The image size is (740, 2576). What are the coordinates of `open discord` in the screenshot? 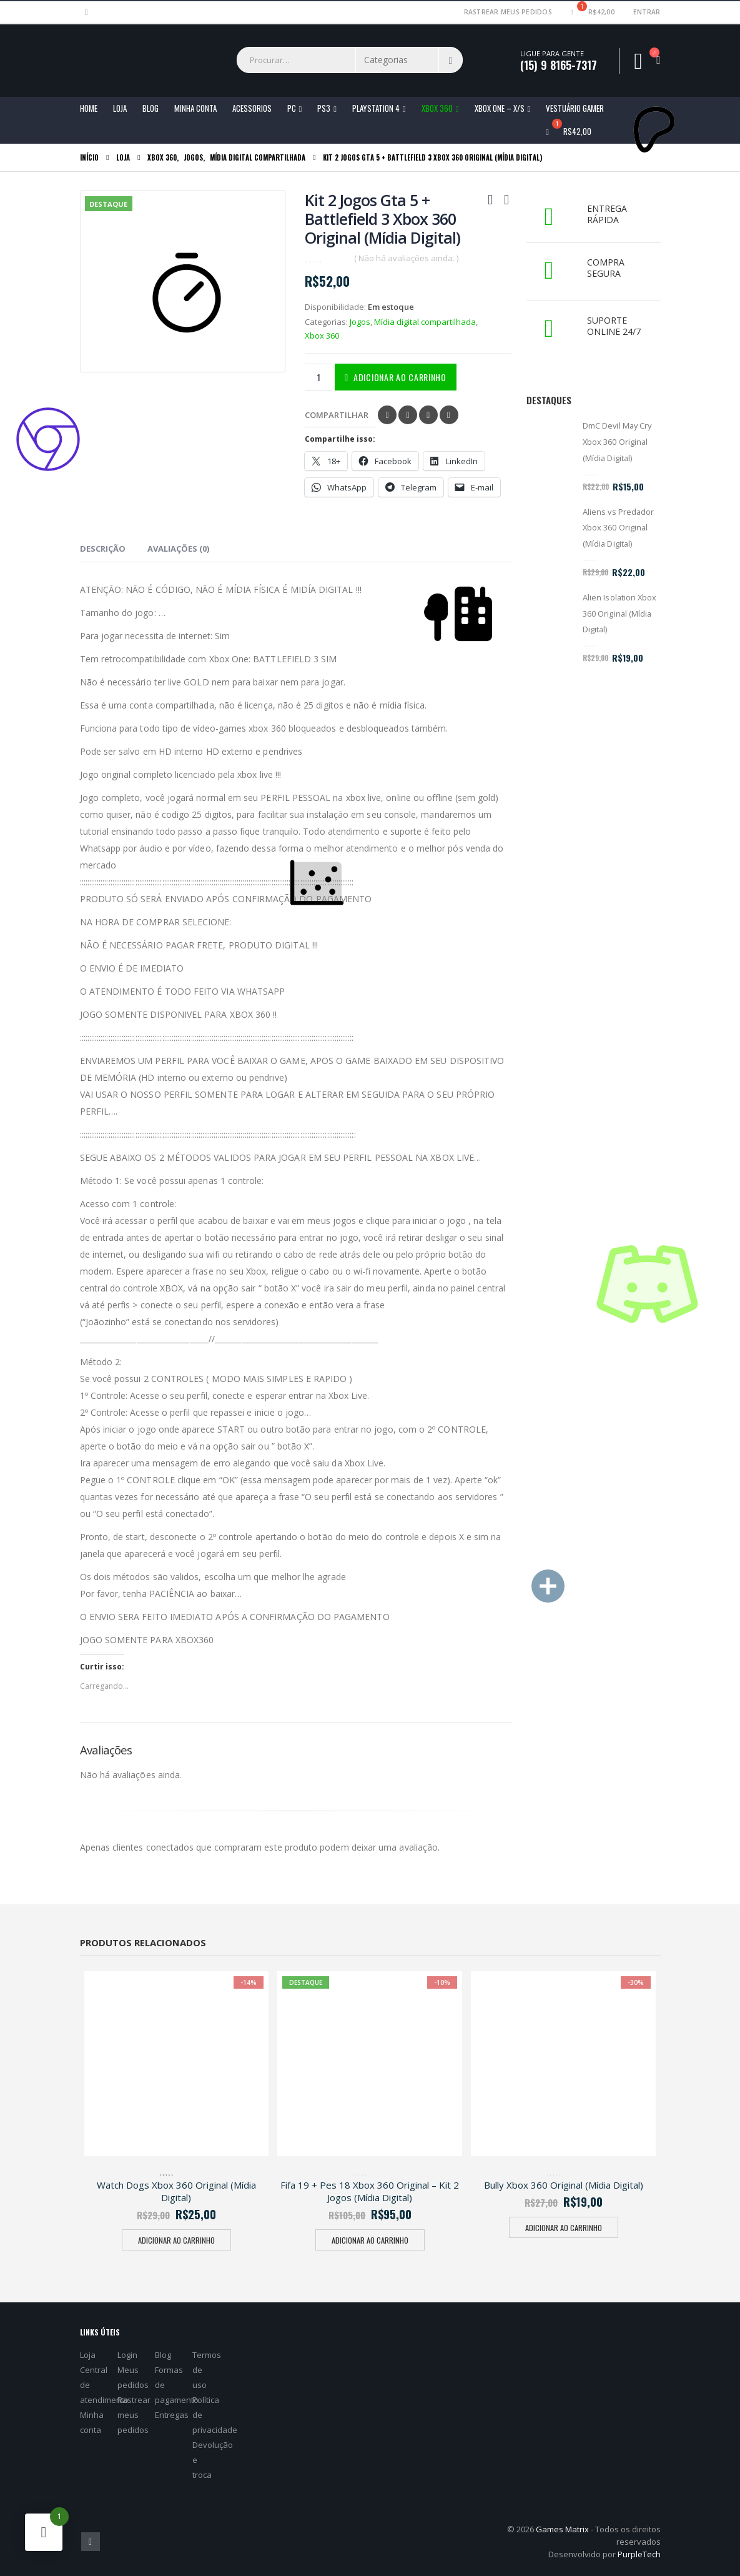 It's located at (647, 1282).